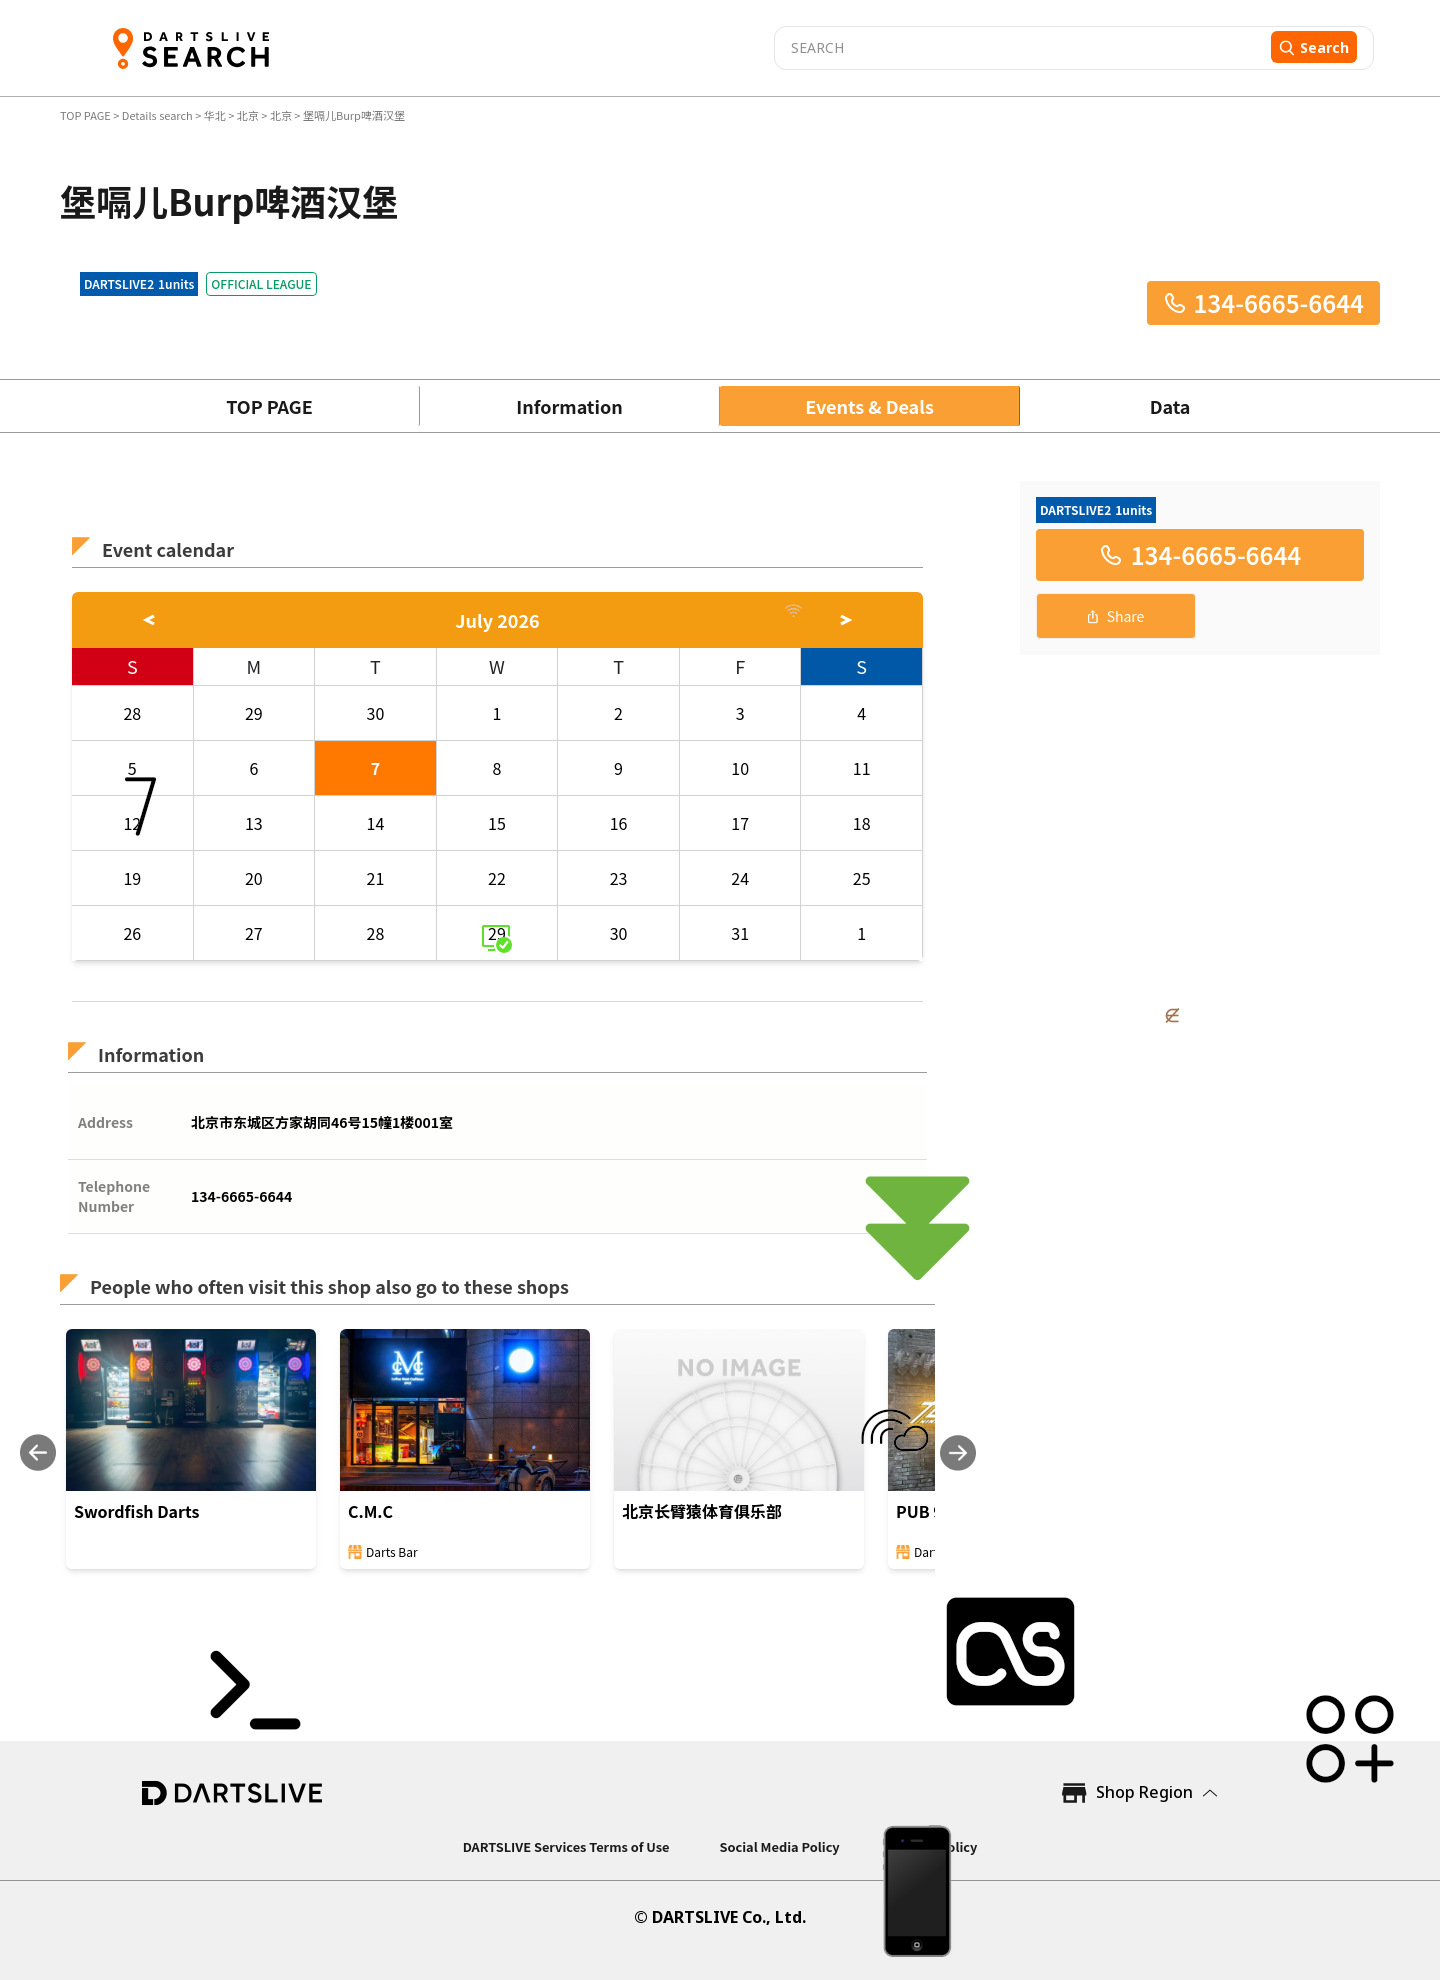  Describe the element at coordinates (255, 1684) in the screenshot. I see `open terminal or command line interface` at that location.